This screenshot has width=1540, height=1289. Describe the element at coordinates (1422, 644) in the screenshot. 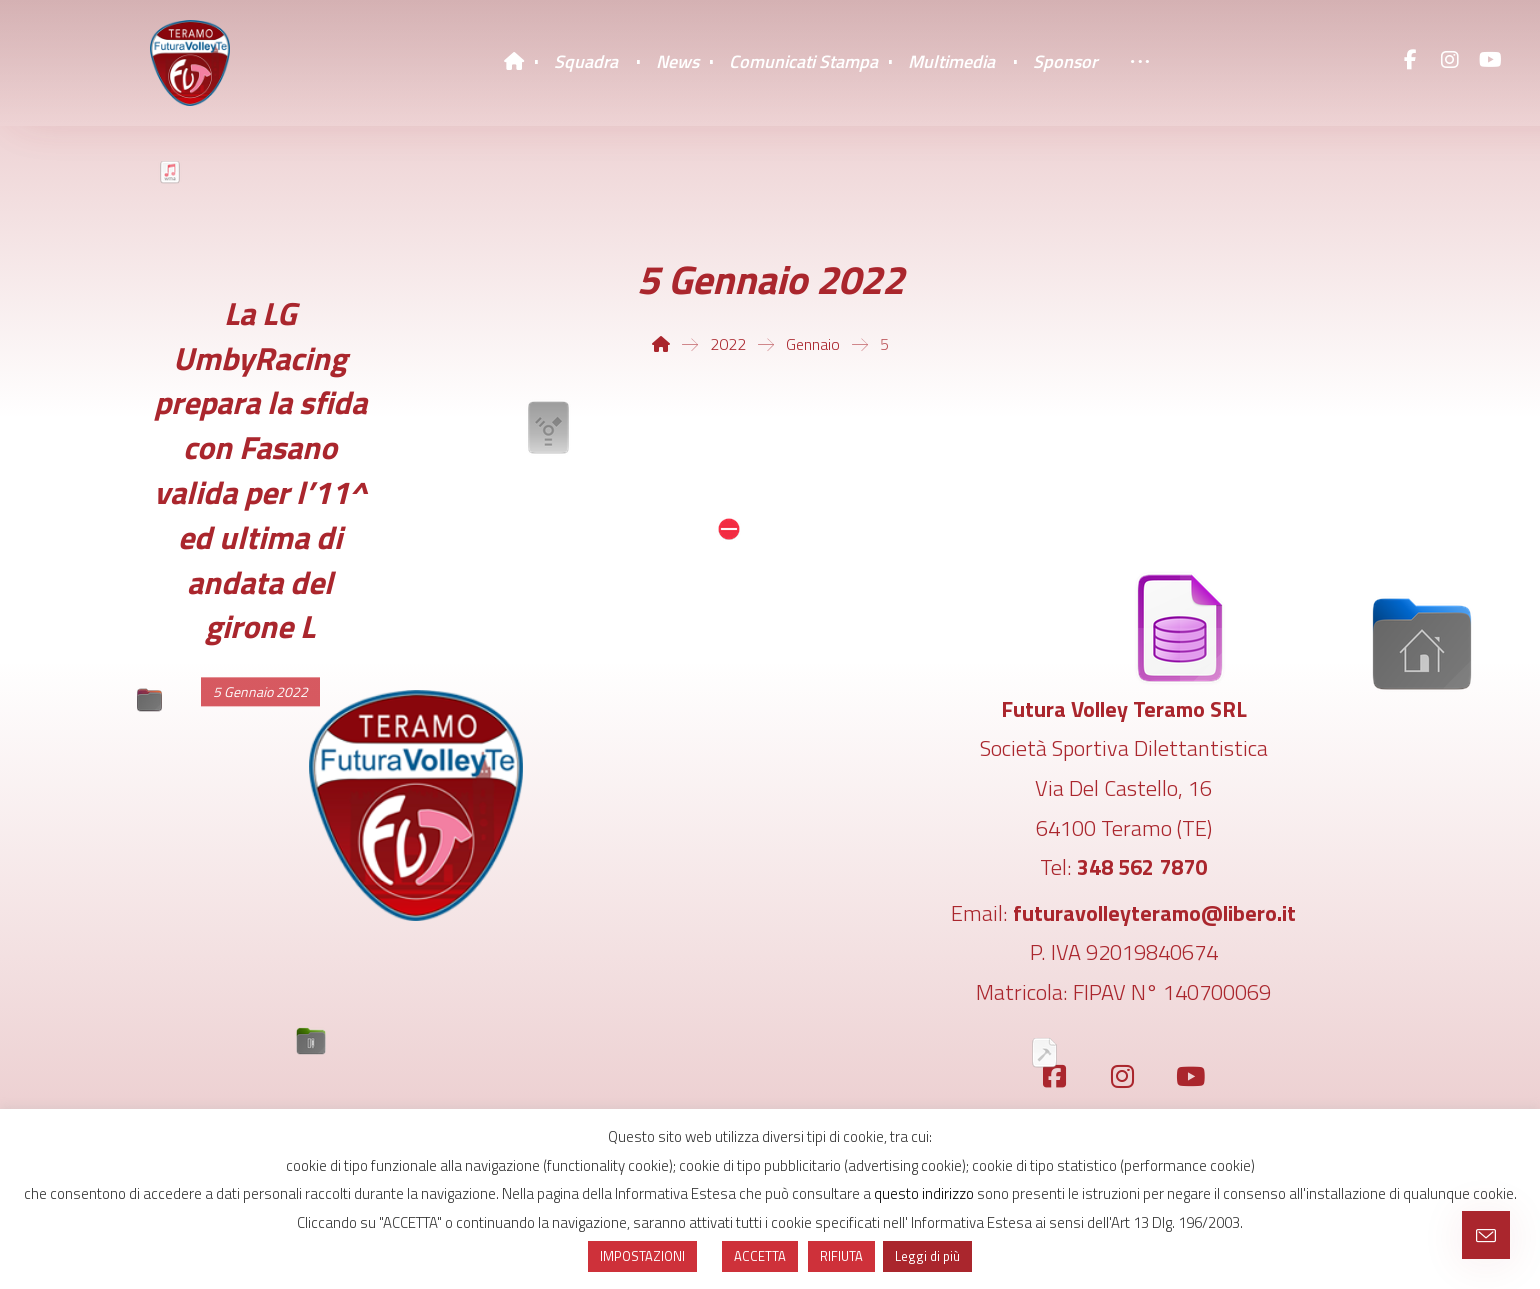

I see `access your home folder` at that location.